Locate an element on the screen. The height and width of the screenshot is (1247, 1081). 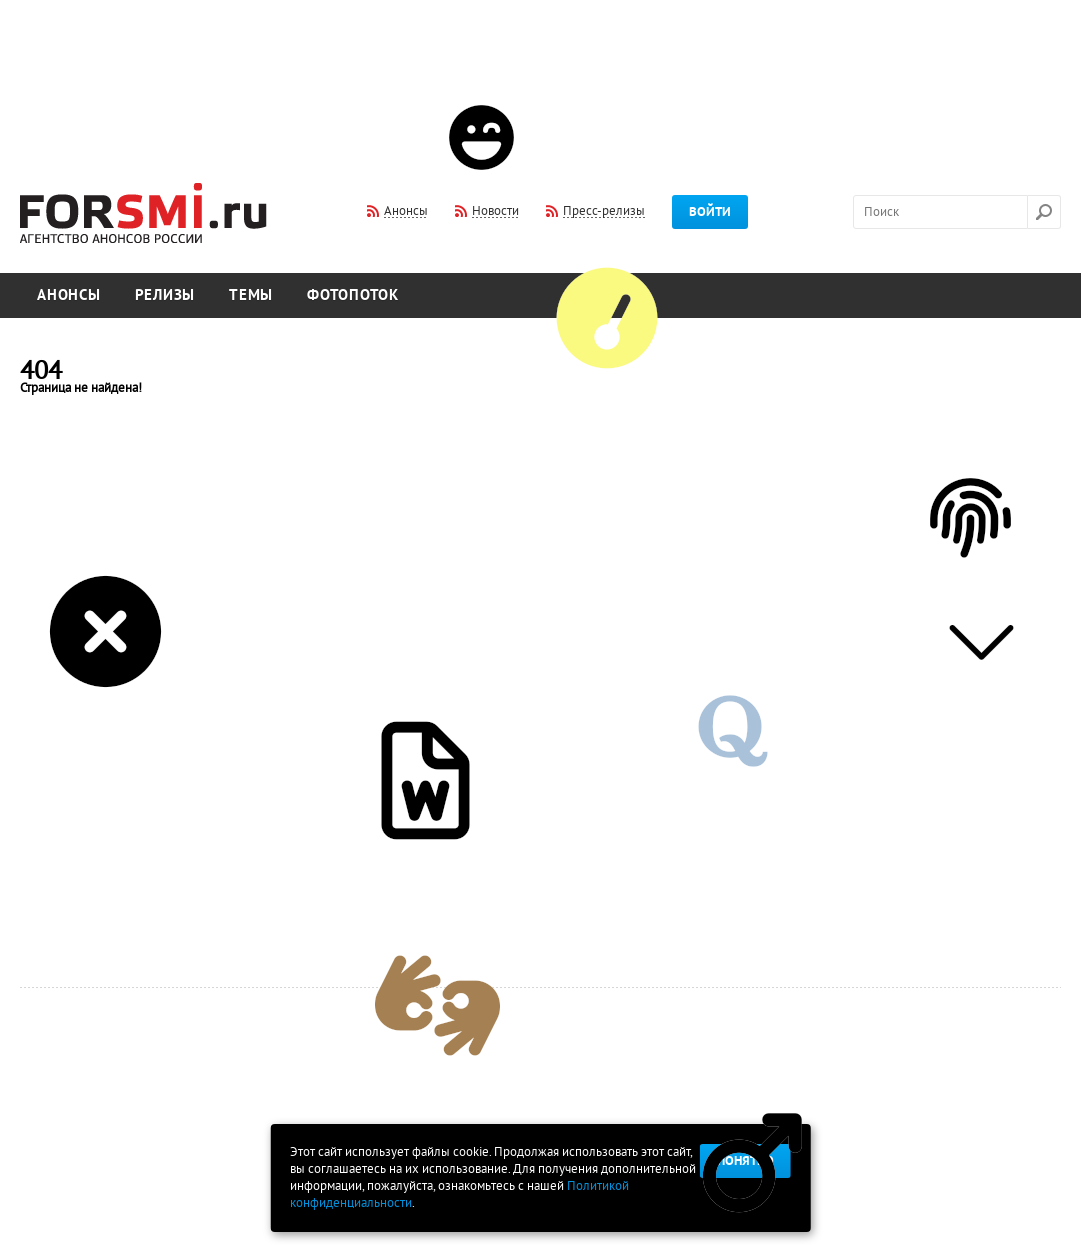
open a Microsoft Word document is located at coordinates (425, 780).